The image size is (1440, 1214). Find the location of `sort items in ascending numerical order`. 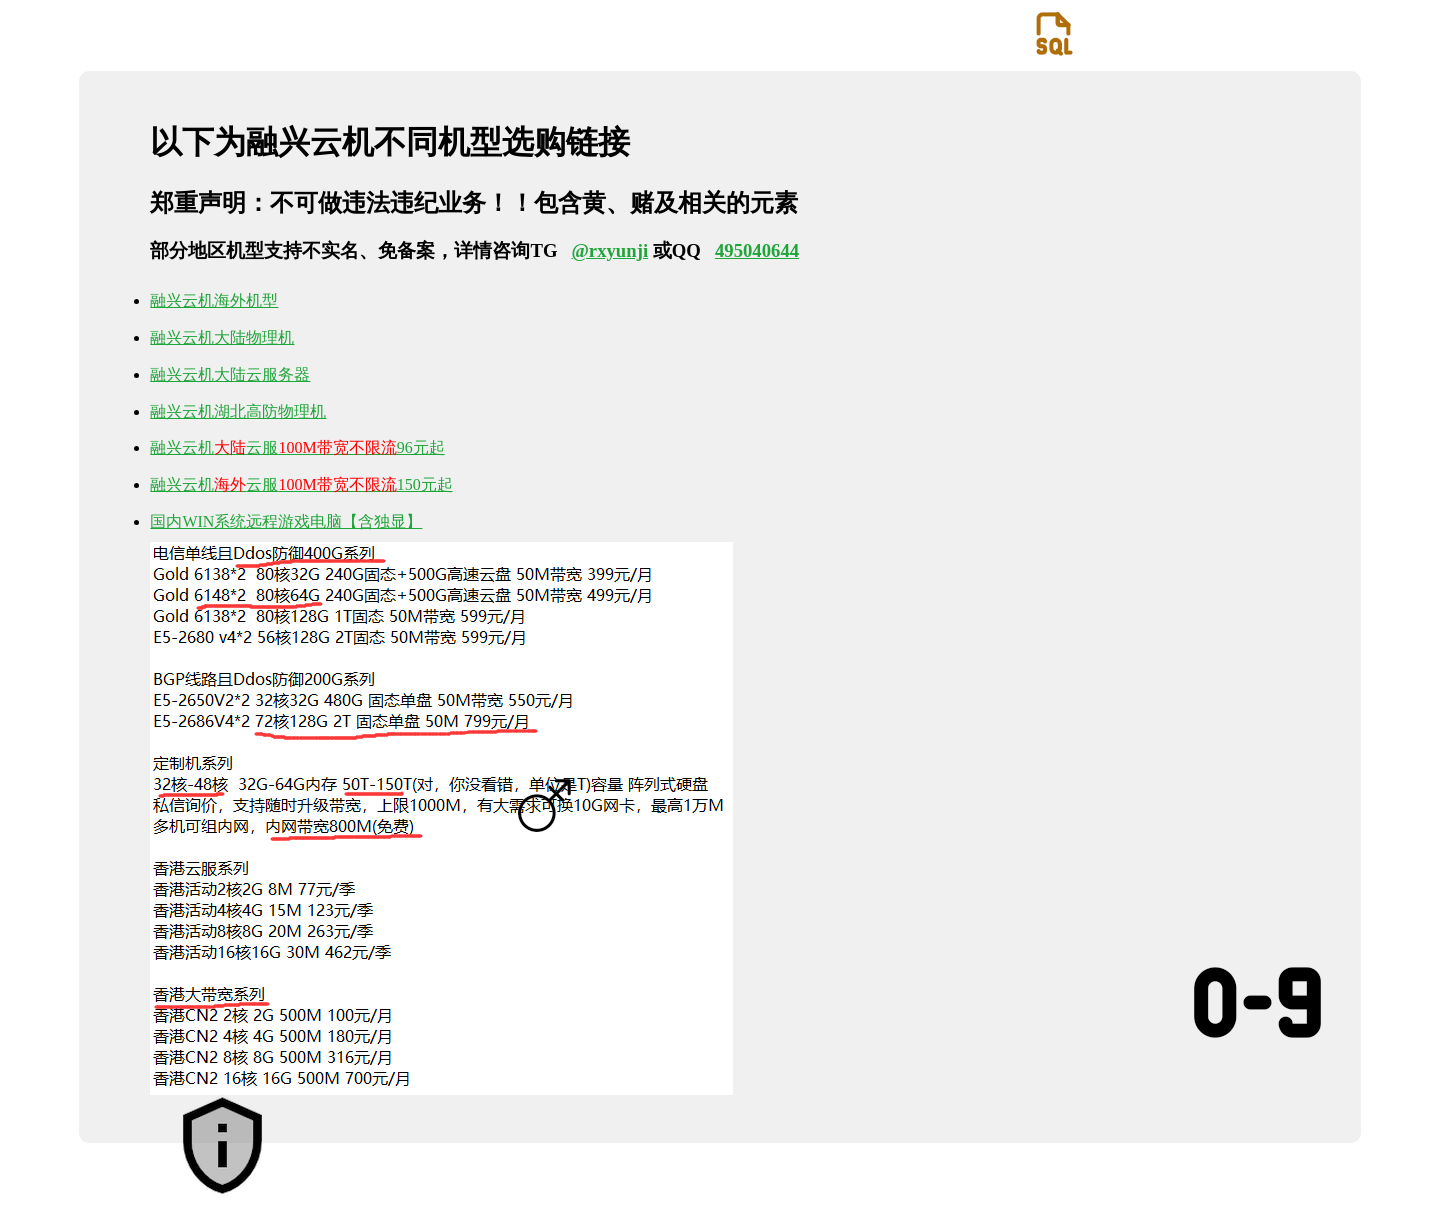

sort items in ascending numerical order is located at coordinates (1257, 1002).